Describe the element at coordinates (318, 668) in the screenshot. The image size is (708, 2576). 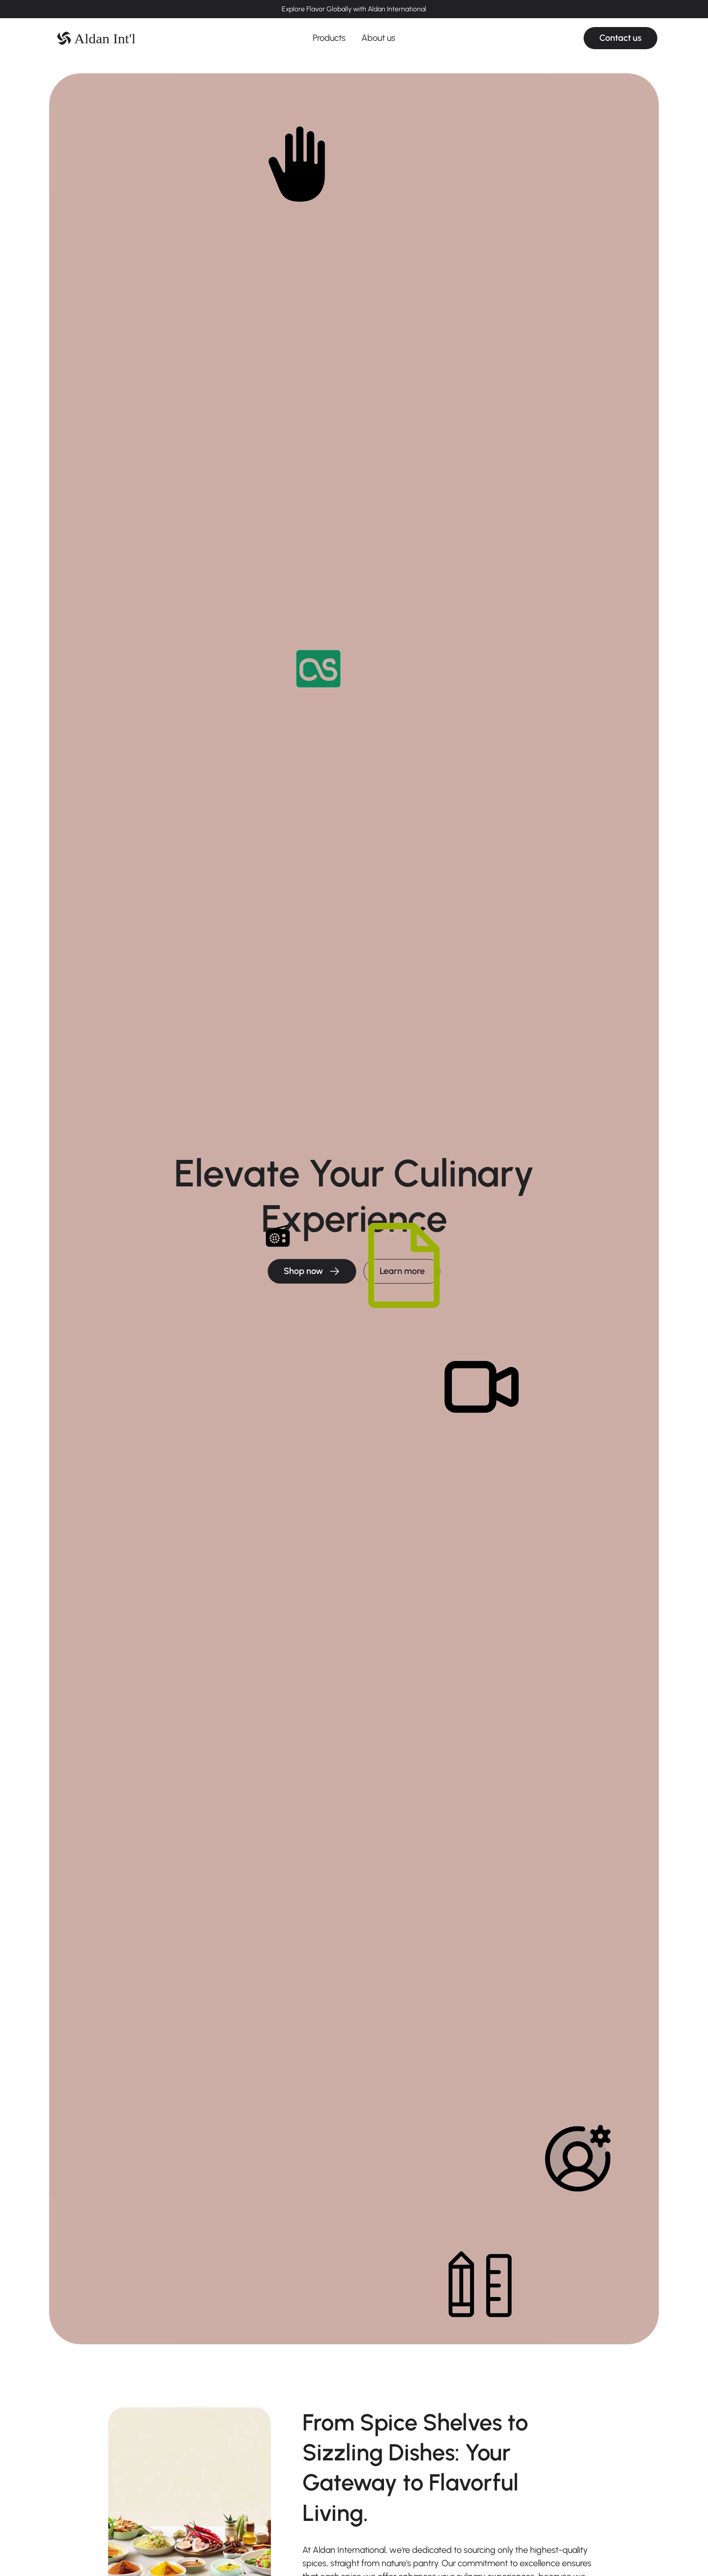
I see `open Last.fm app or website` at that location.